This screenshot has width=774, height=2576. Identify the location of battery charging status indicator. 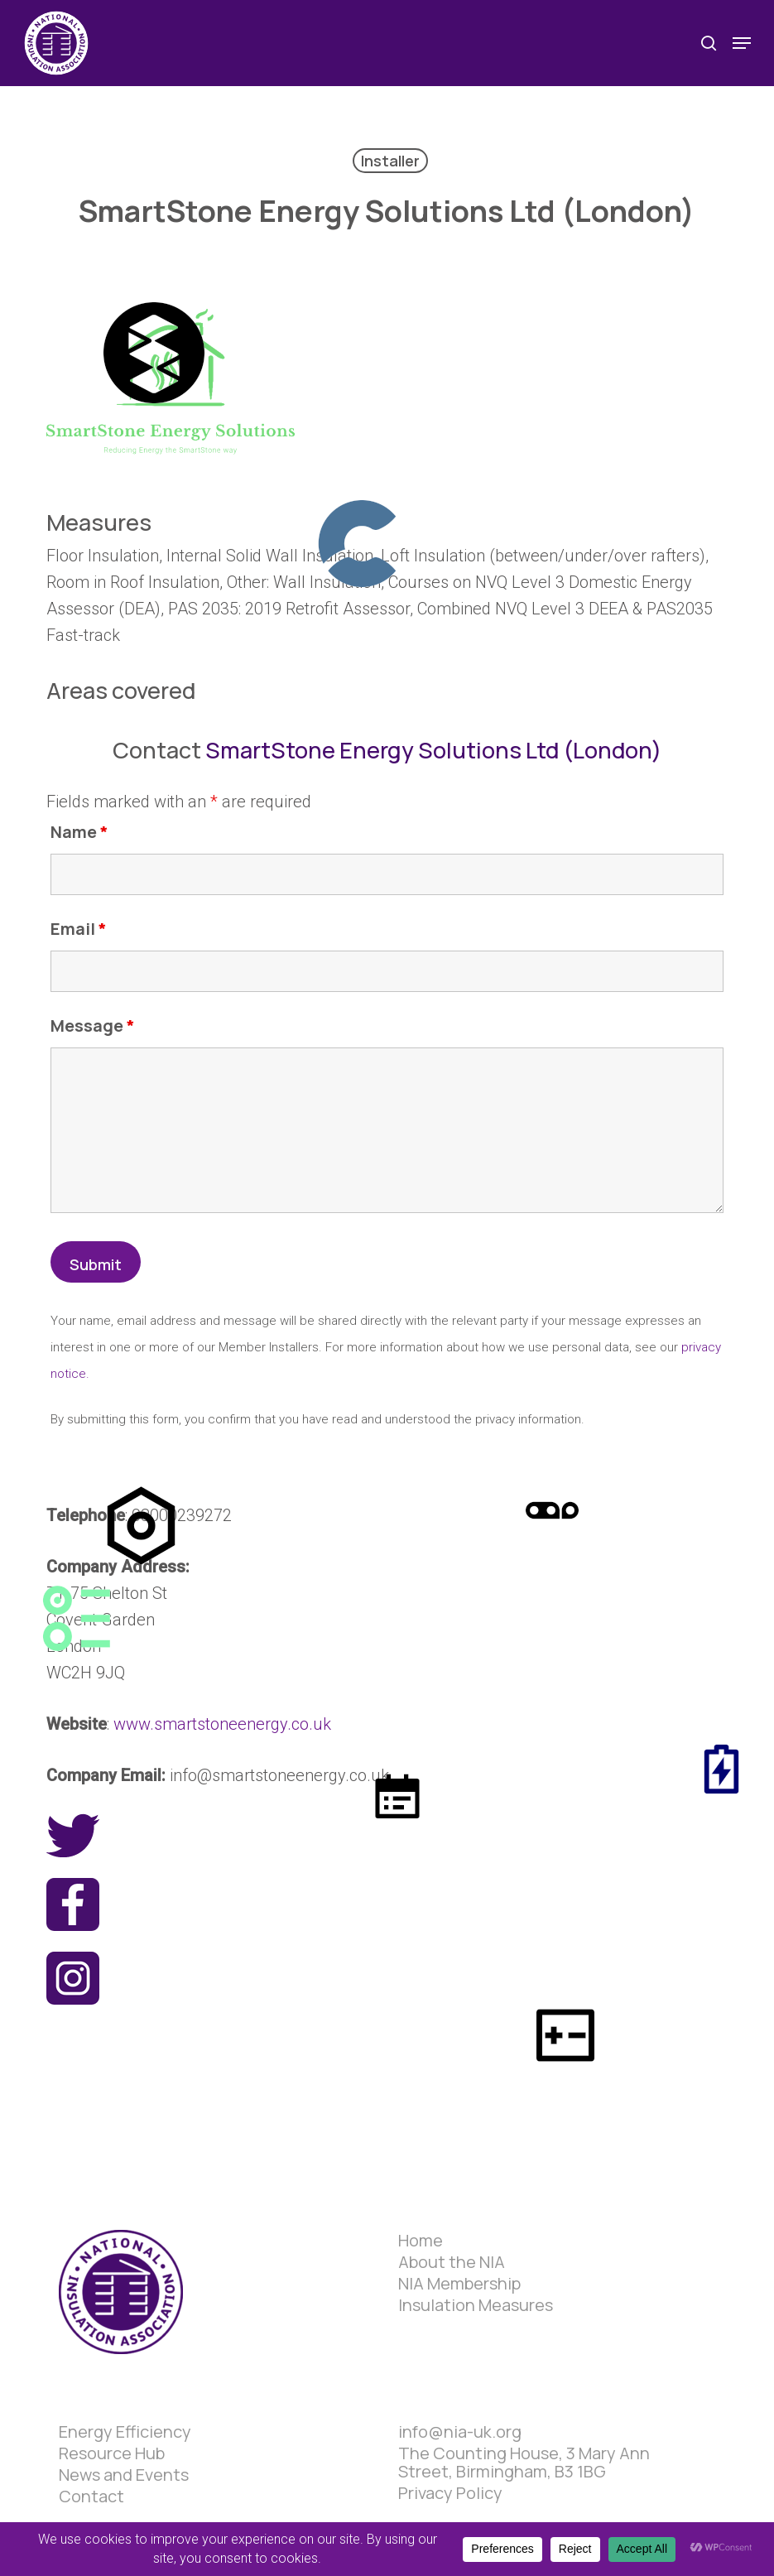
(721, 1769).